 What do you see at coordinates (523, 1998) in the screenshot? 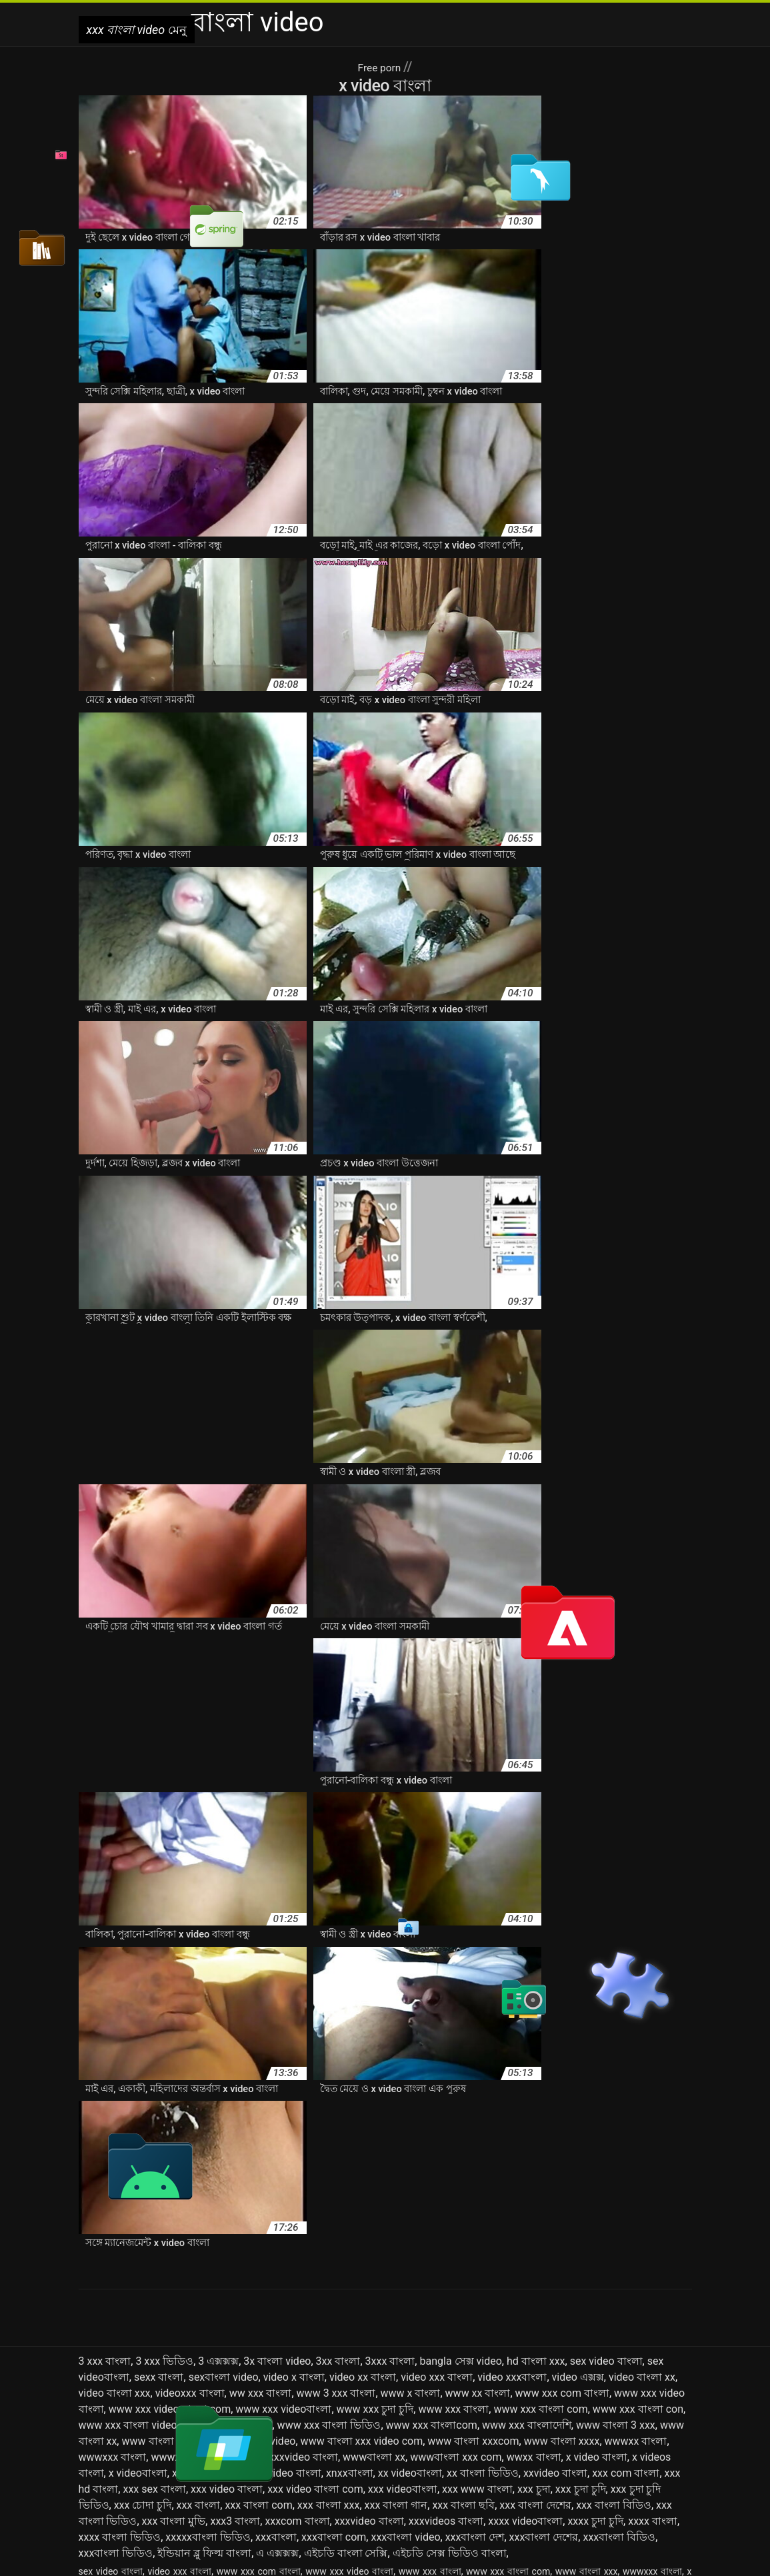
I see `open graphics or image files folder` at bounding box center [523, 1998].